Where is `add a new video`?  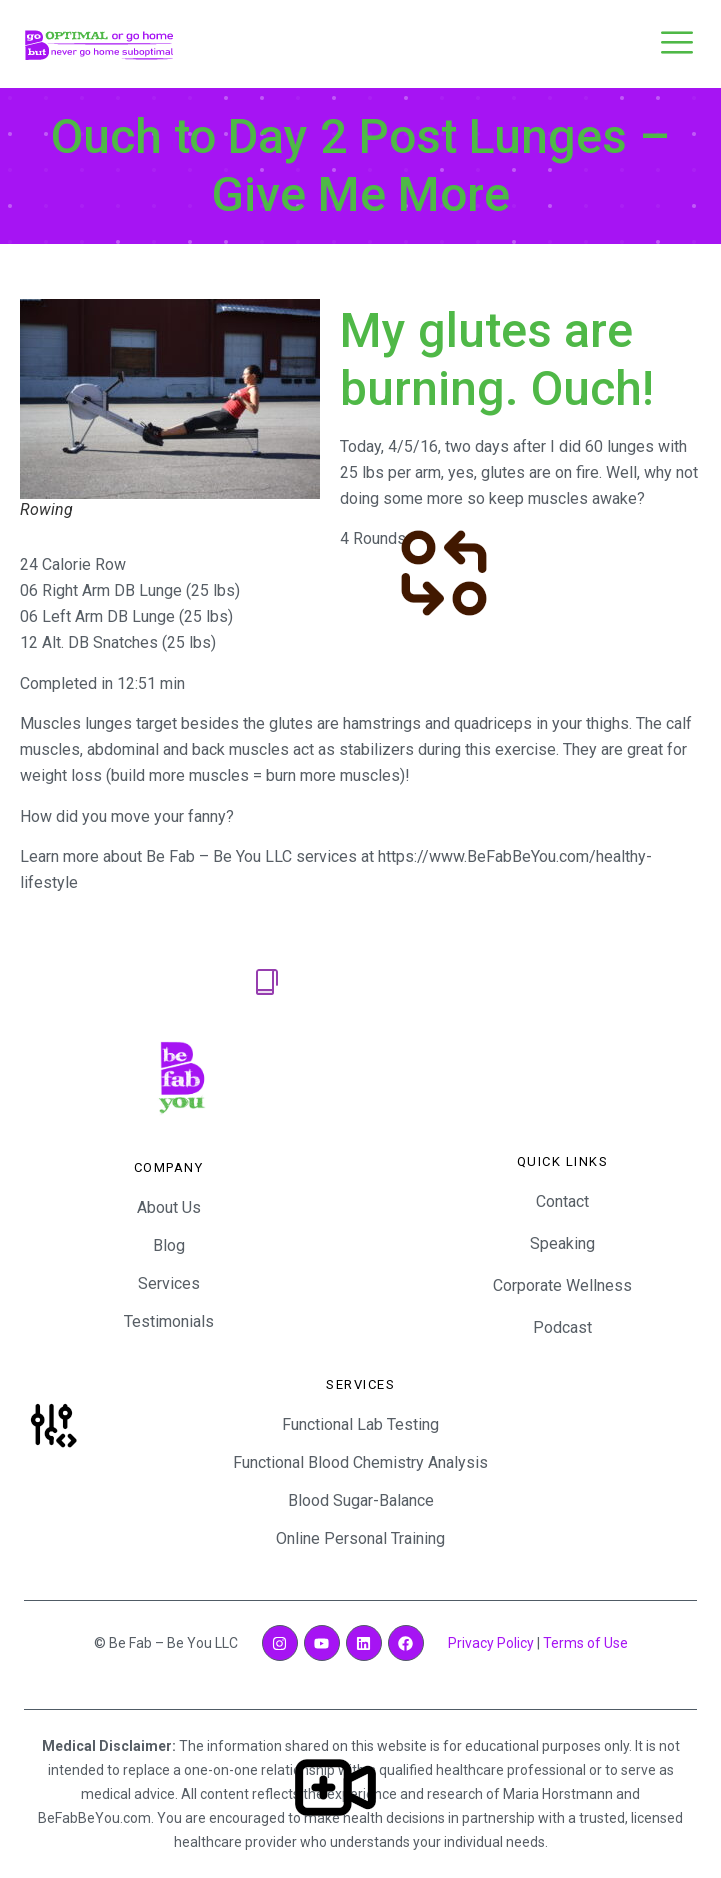 add a new video is located at coordinates (335, 1787).